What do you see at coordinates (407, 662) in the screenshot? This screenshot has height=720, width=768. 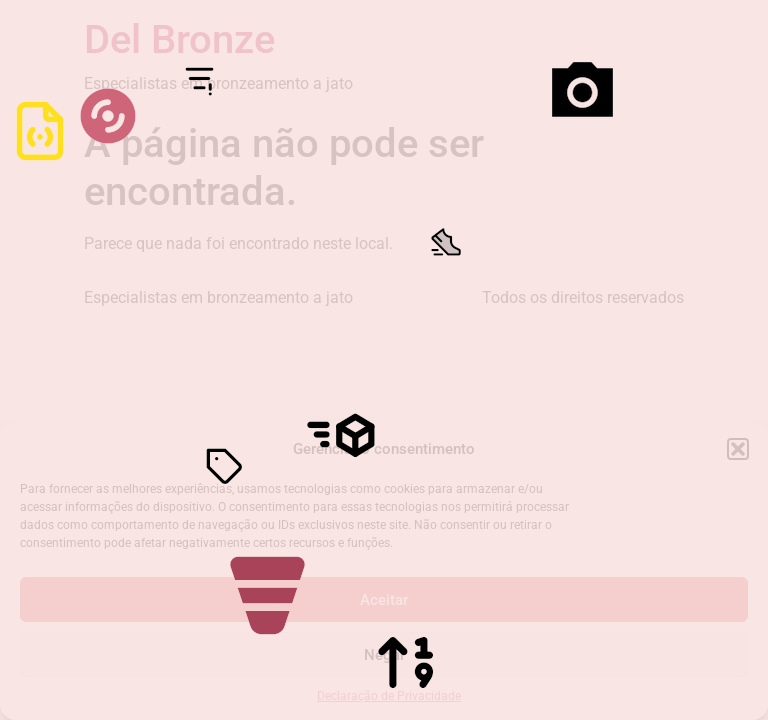 I see `sort numbers in ascending order` at bounding box center [407, 662].